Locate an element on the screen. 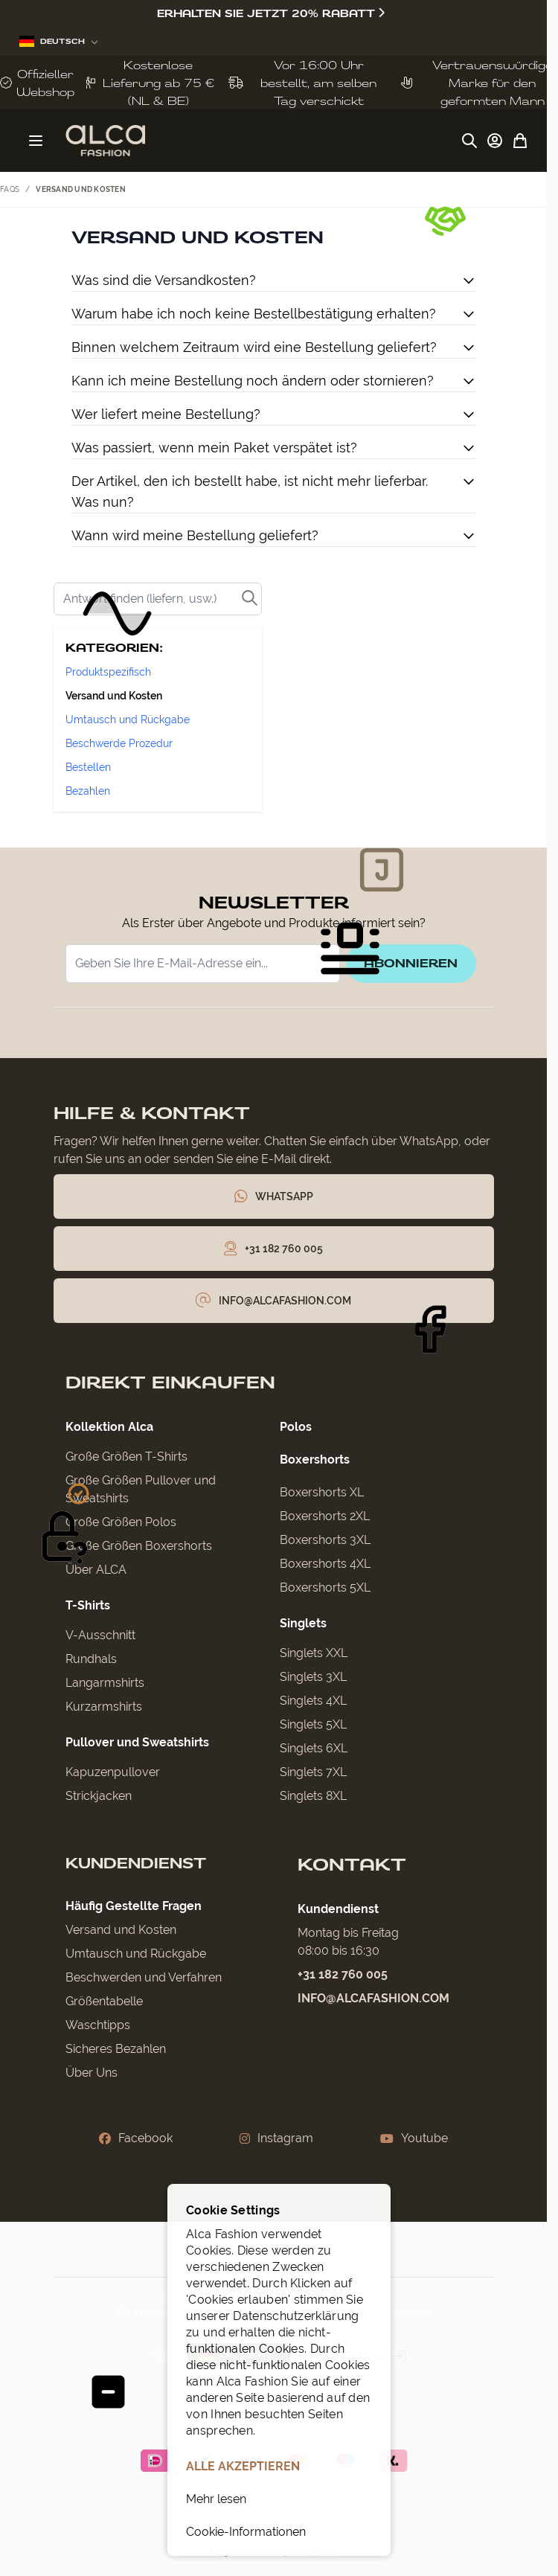  open Facebook app is located at coordinates (432, 1329).